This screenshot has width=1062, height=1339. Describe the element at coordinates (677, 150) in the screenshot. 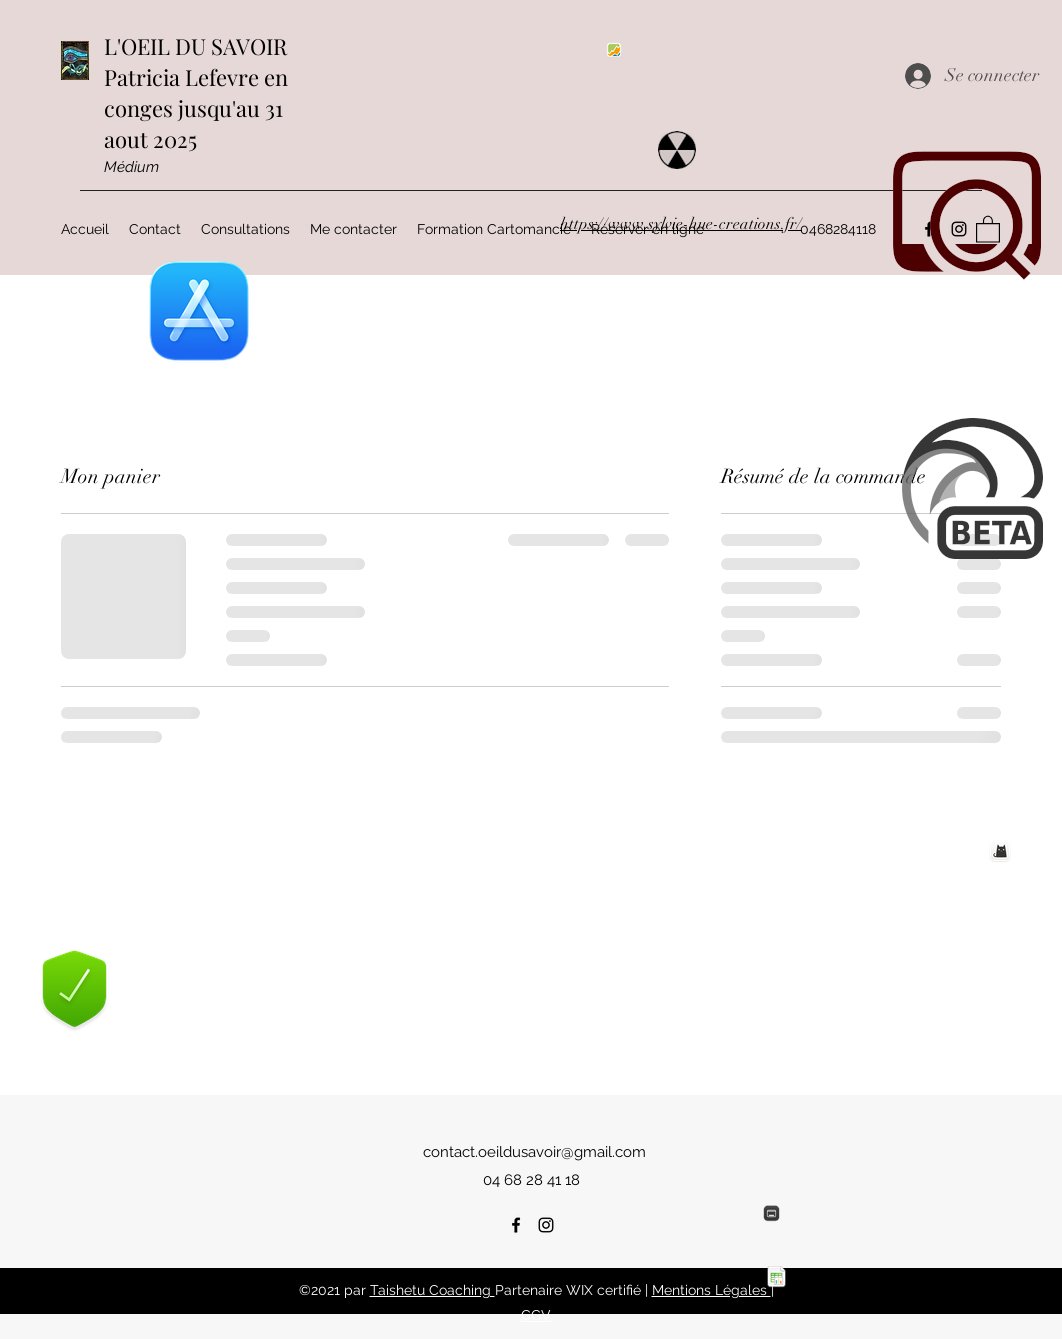

I see `access the burn folder to prepare files for disc burning` at that location.